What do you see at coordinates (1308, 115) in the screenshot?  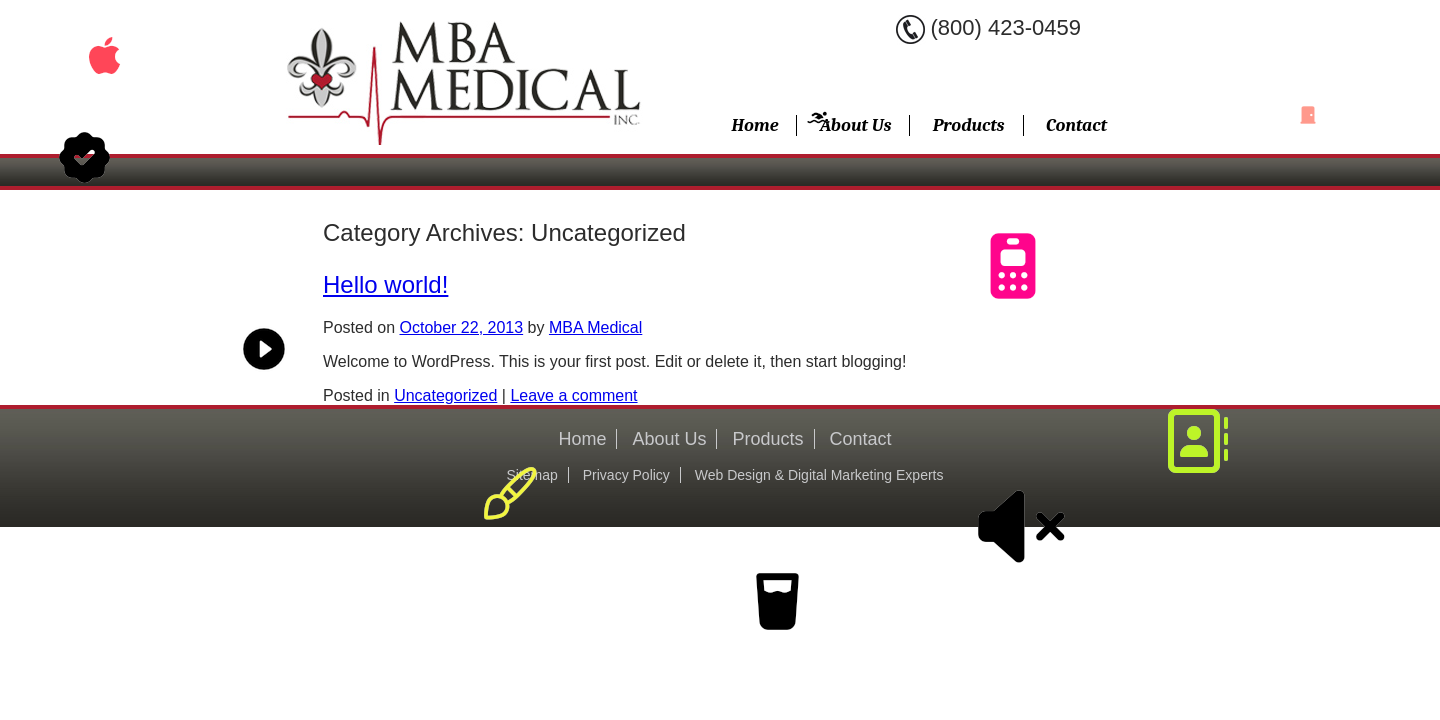 I see `log out or exit the current session` at bounding box center [1308, 115].